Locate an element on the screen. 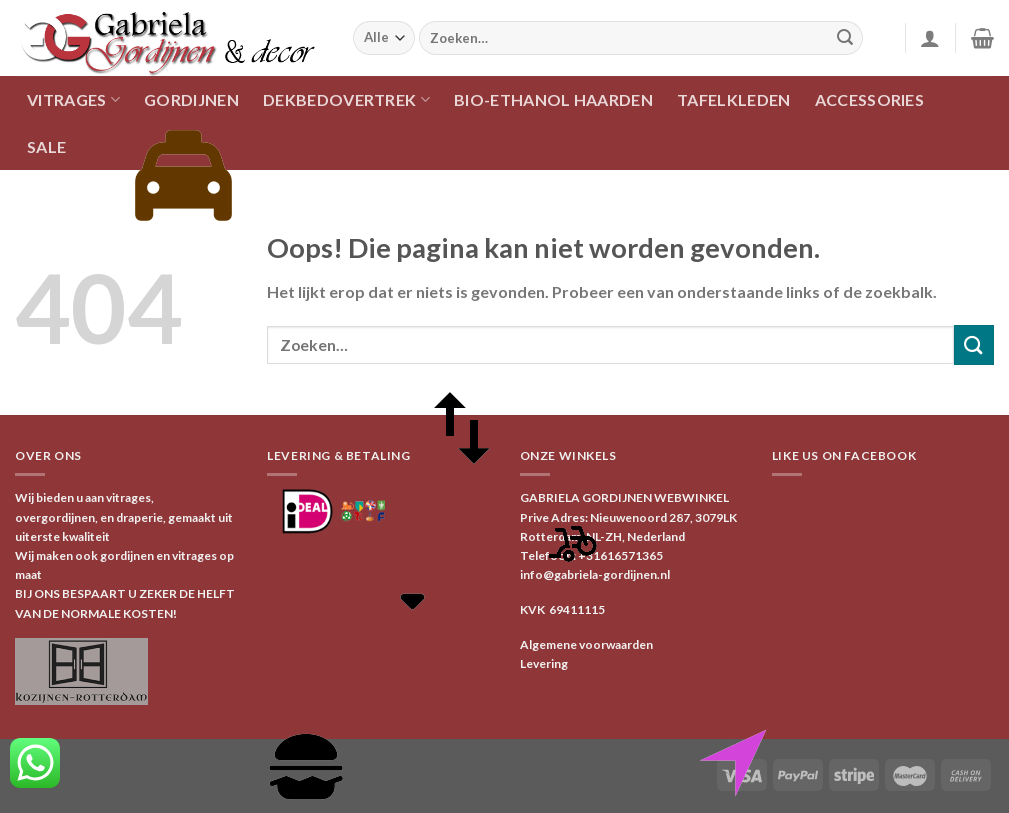 The image size is (1009, 813). expand dropdown menu is located at coordinates (412, 600).